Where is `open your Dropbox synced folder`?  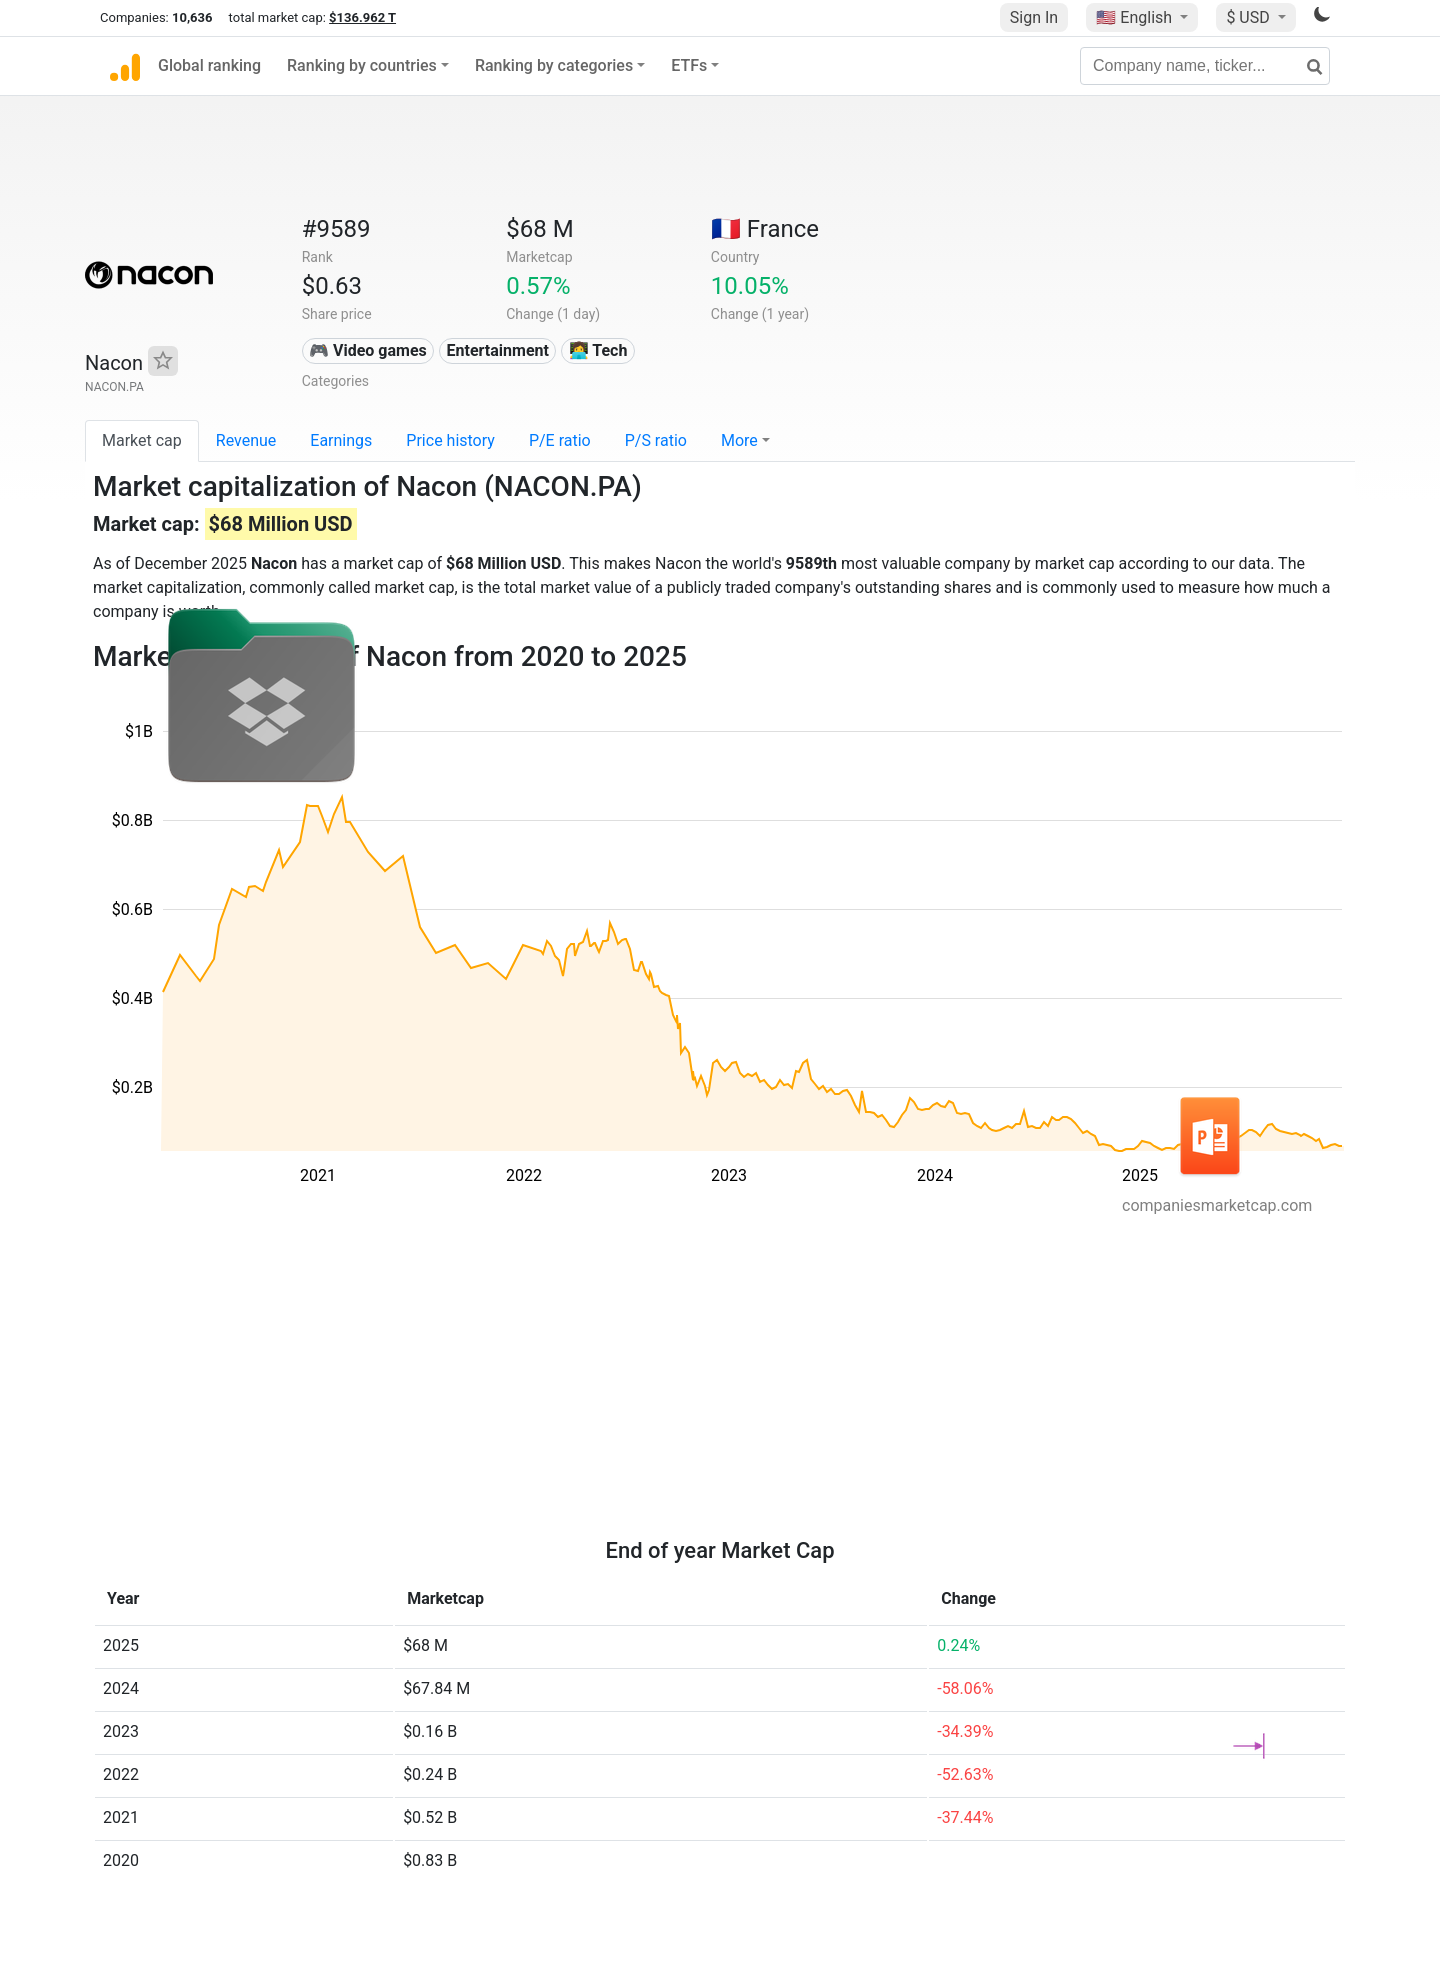
open your Dropbox synced folder is located at coordinates (261, 695).